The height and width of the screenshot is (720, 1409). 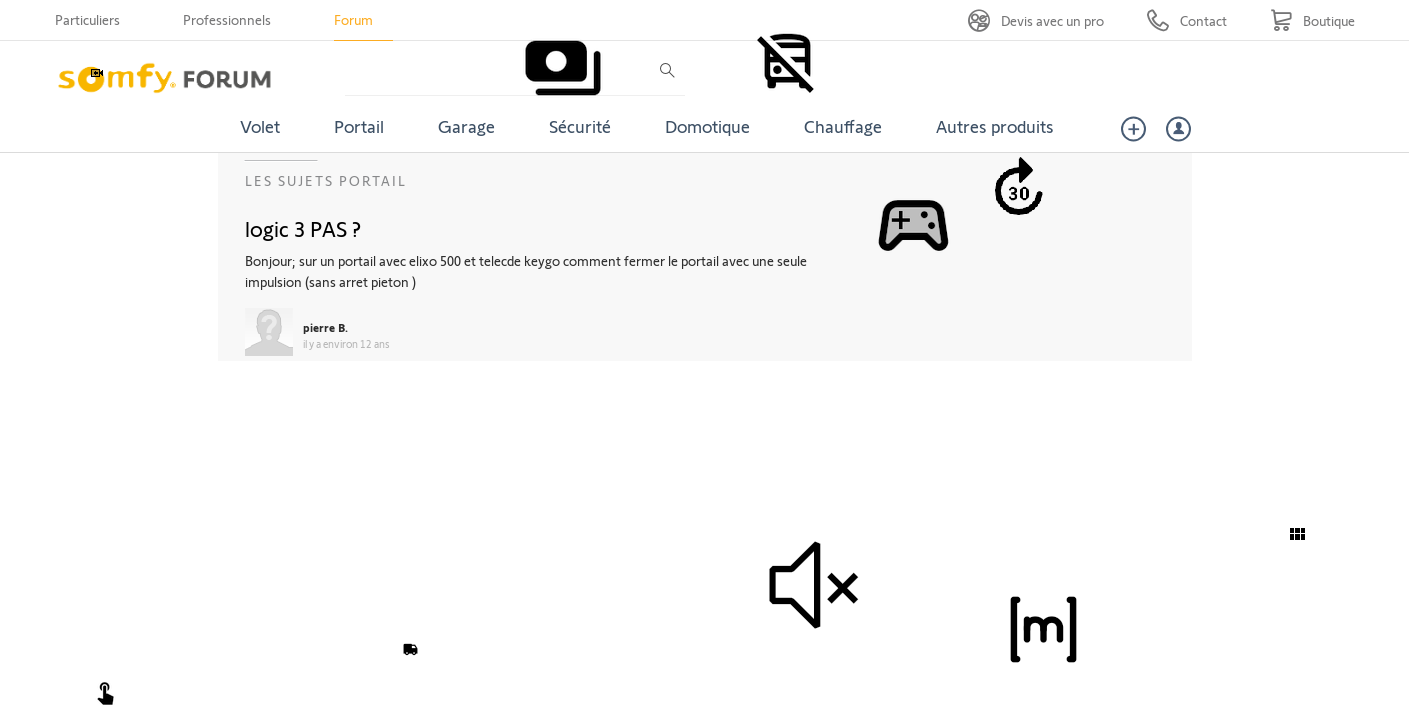 What do you see at coordinates (410, 649) in the screenshot?
I see `track your delivery status` at bounding box center [410, 649].